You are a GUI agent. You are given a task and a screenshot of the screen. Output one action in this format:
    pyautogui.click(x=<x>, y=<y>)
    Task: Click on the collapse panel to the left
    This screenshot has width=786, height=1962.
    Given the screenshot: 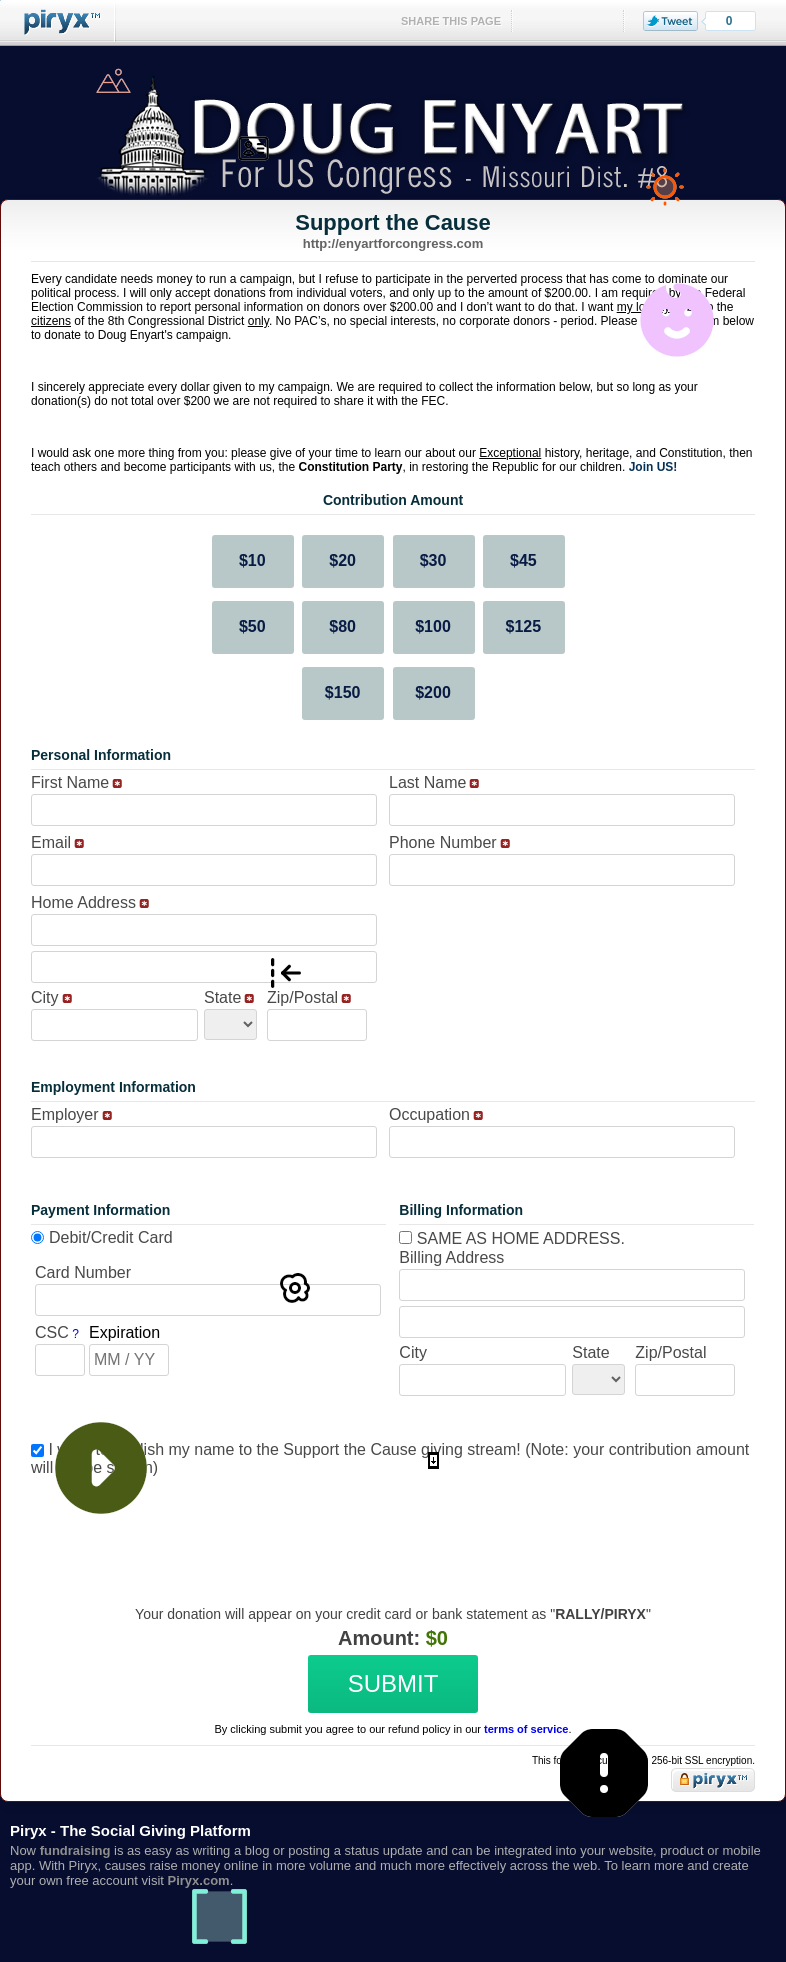 What is the action you would take?
    pyautogui.click(x=286, y=973)
    